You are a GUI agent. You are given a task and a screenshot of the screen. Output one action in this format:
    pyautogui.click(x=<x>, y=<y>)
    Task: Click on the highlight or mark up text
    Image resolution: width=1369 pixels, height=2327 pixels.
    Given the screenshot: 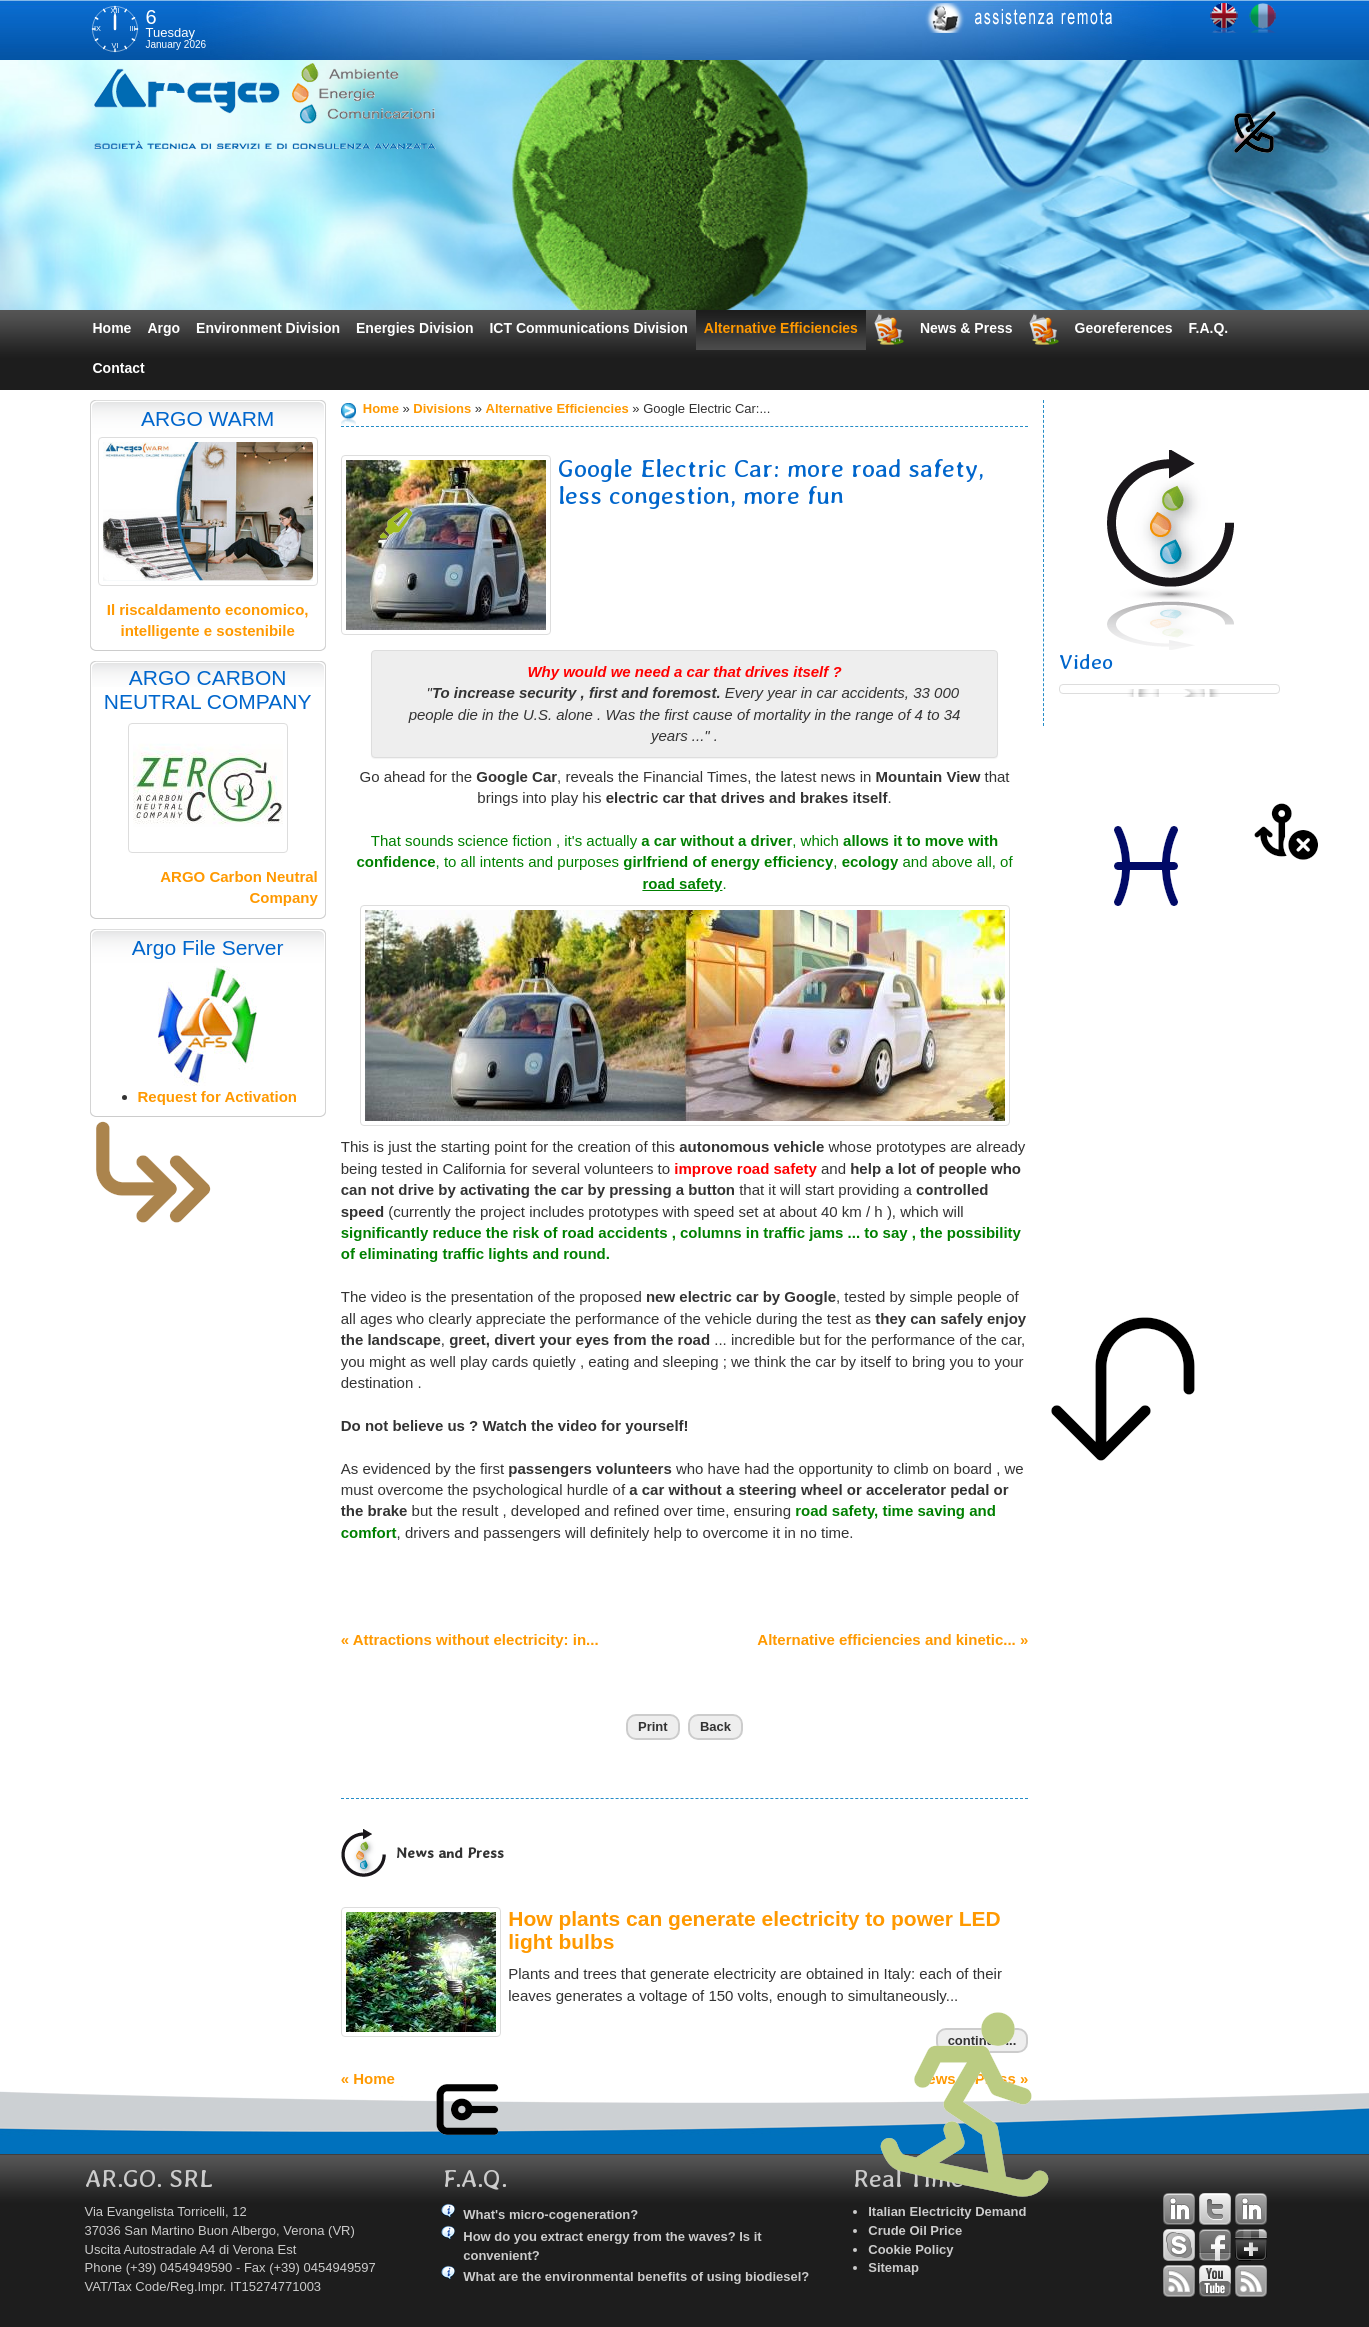 What is the action you would take?
    pyautogui.click(x=397, y=523)
    